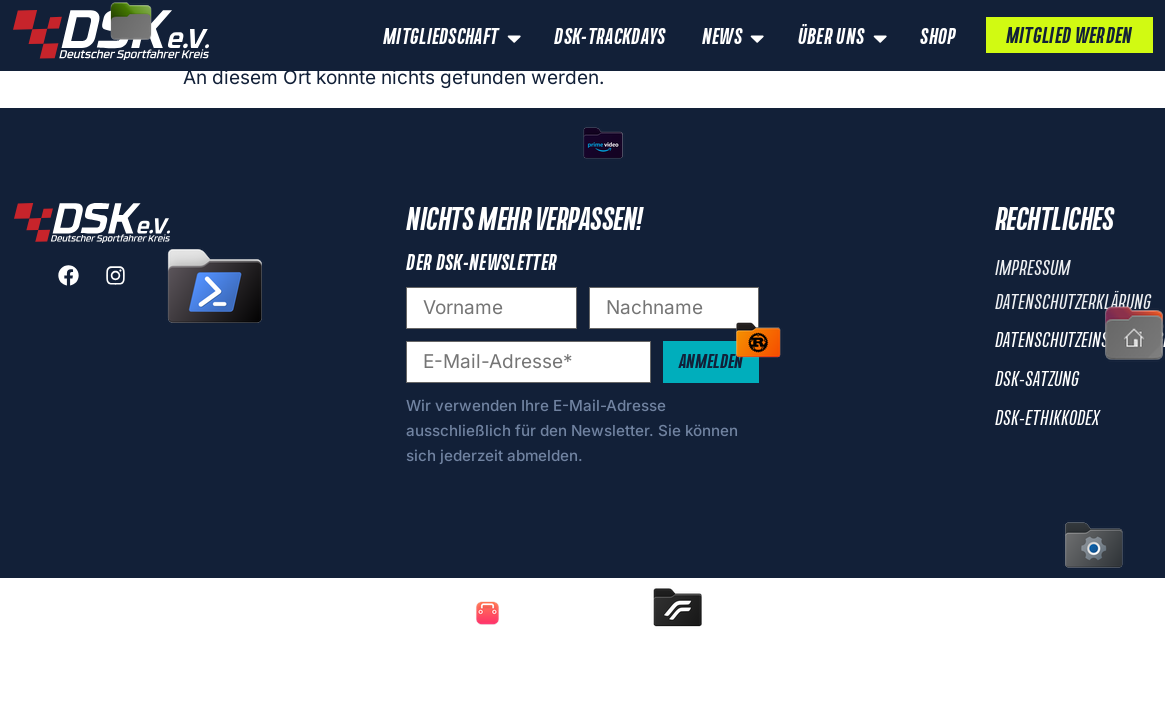 The height and width of the screenshot is (720, 1165). I want to click on open folder containing PowerShell scripts, so click(214, 288).